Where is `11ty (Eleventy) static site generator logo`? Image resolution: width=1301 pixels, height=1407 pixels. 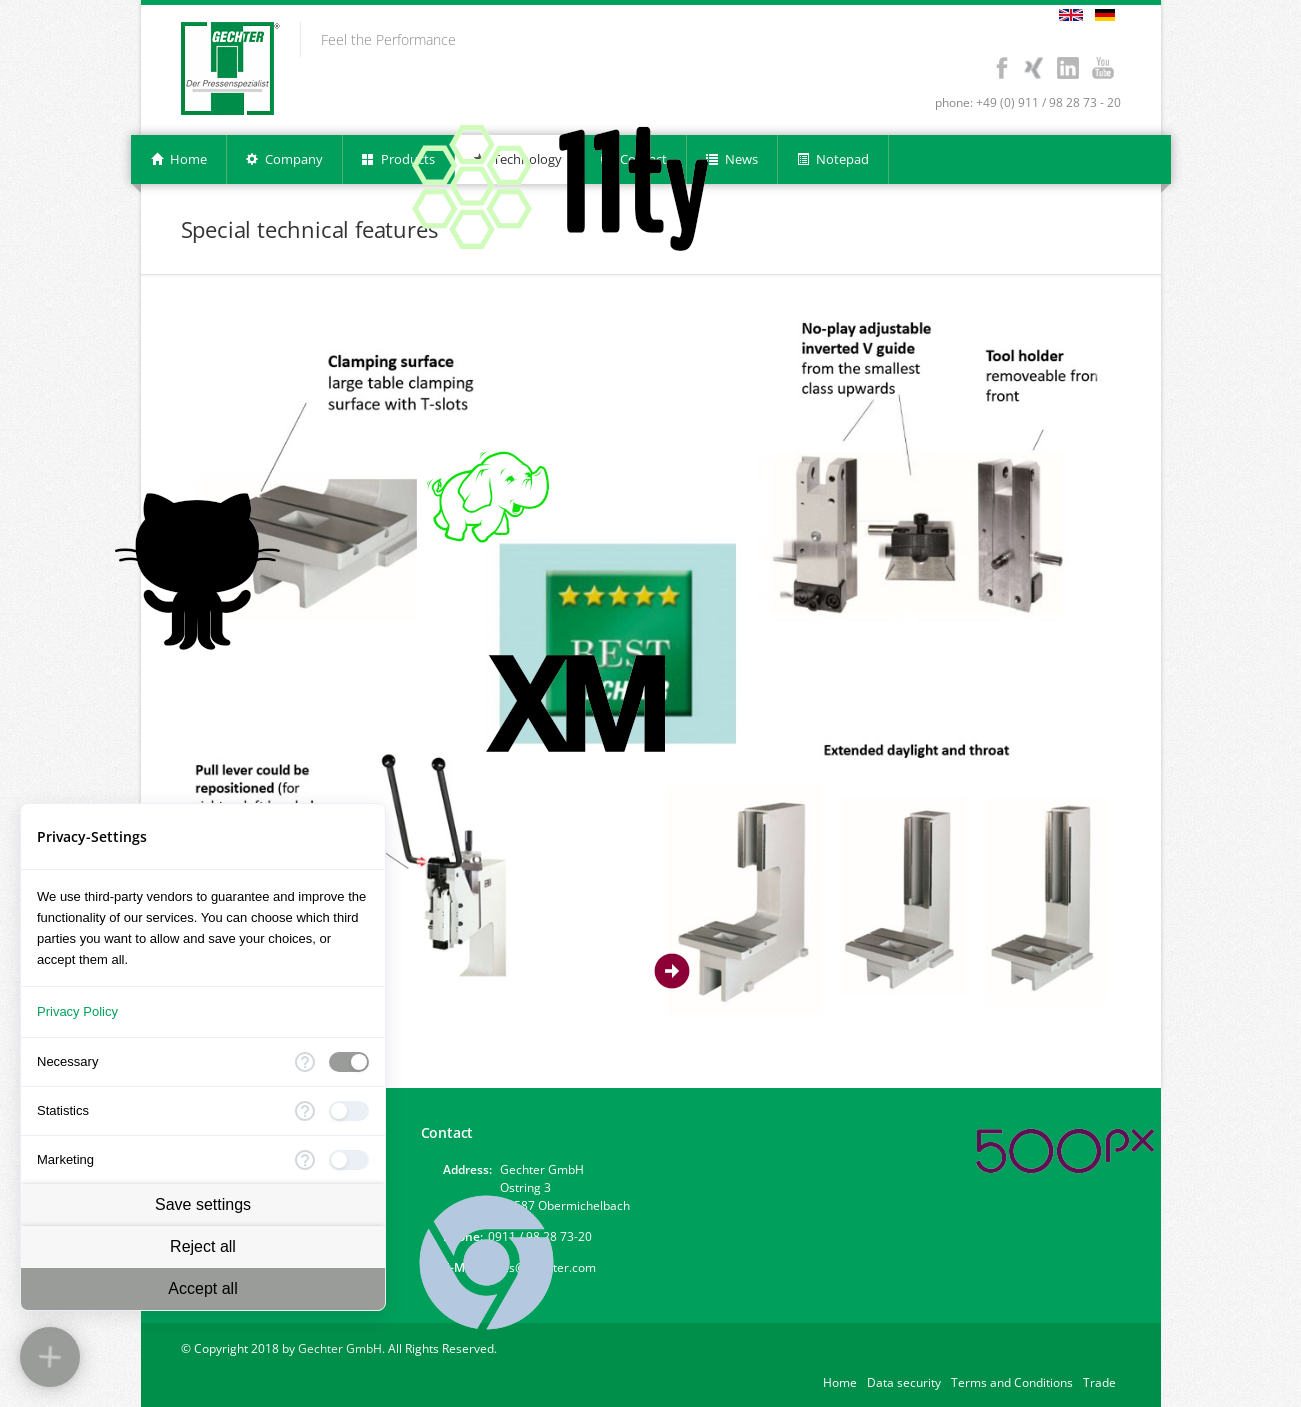
11ty (Eleventy) static site generator logo is located at coordinates (633, 180).